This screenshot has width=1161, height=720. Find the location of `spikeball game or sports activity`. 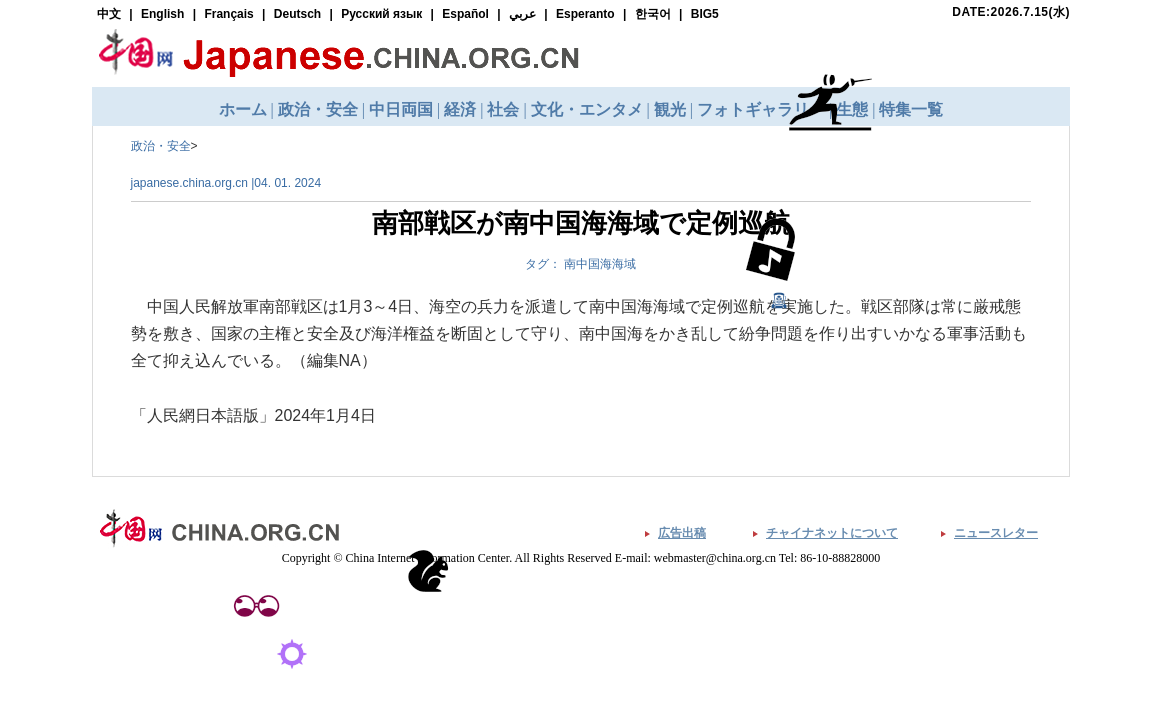

spikeball game or sports activity is located at coordinates (292, 654).